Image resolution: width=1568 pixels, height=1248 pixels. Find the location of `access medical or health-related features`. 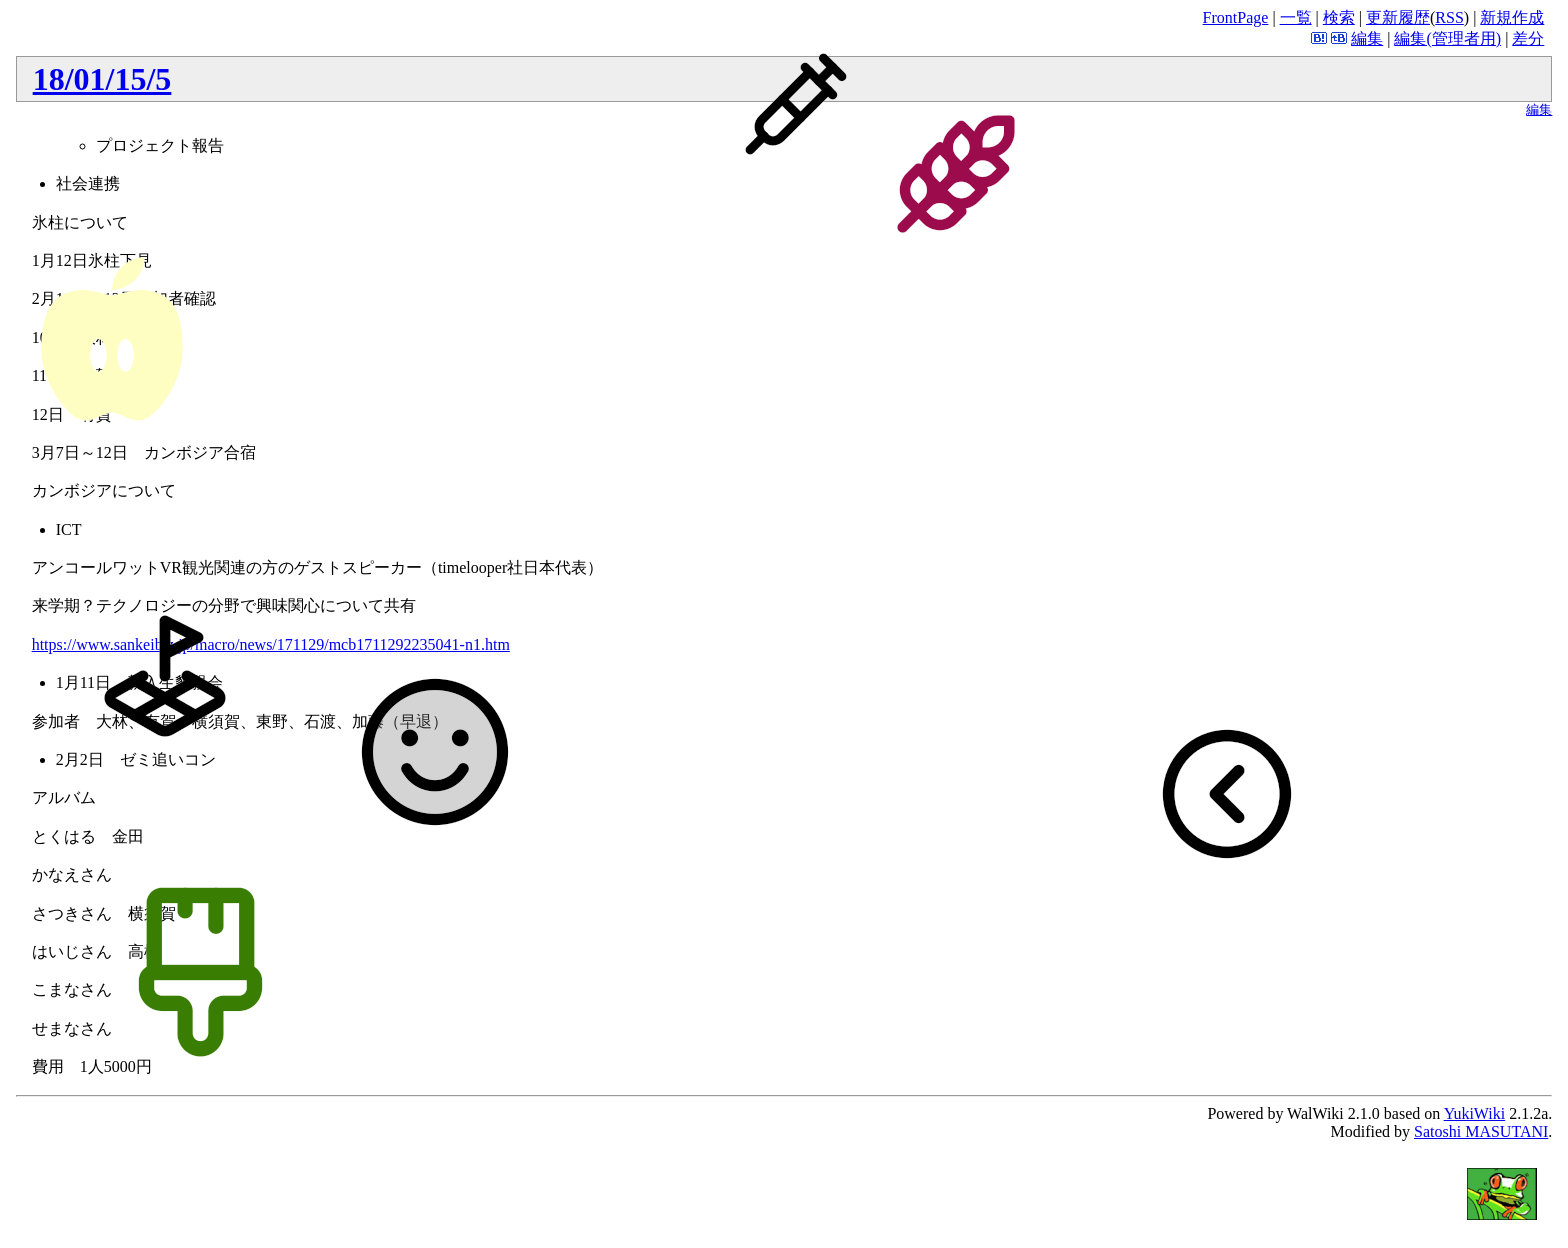

access medical or health-related features is located at coordinates (796, 104).